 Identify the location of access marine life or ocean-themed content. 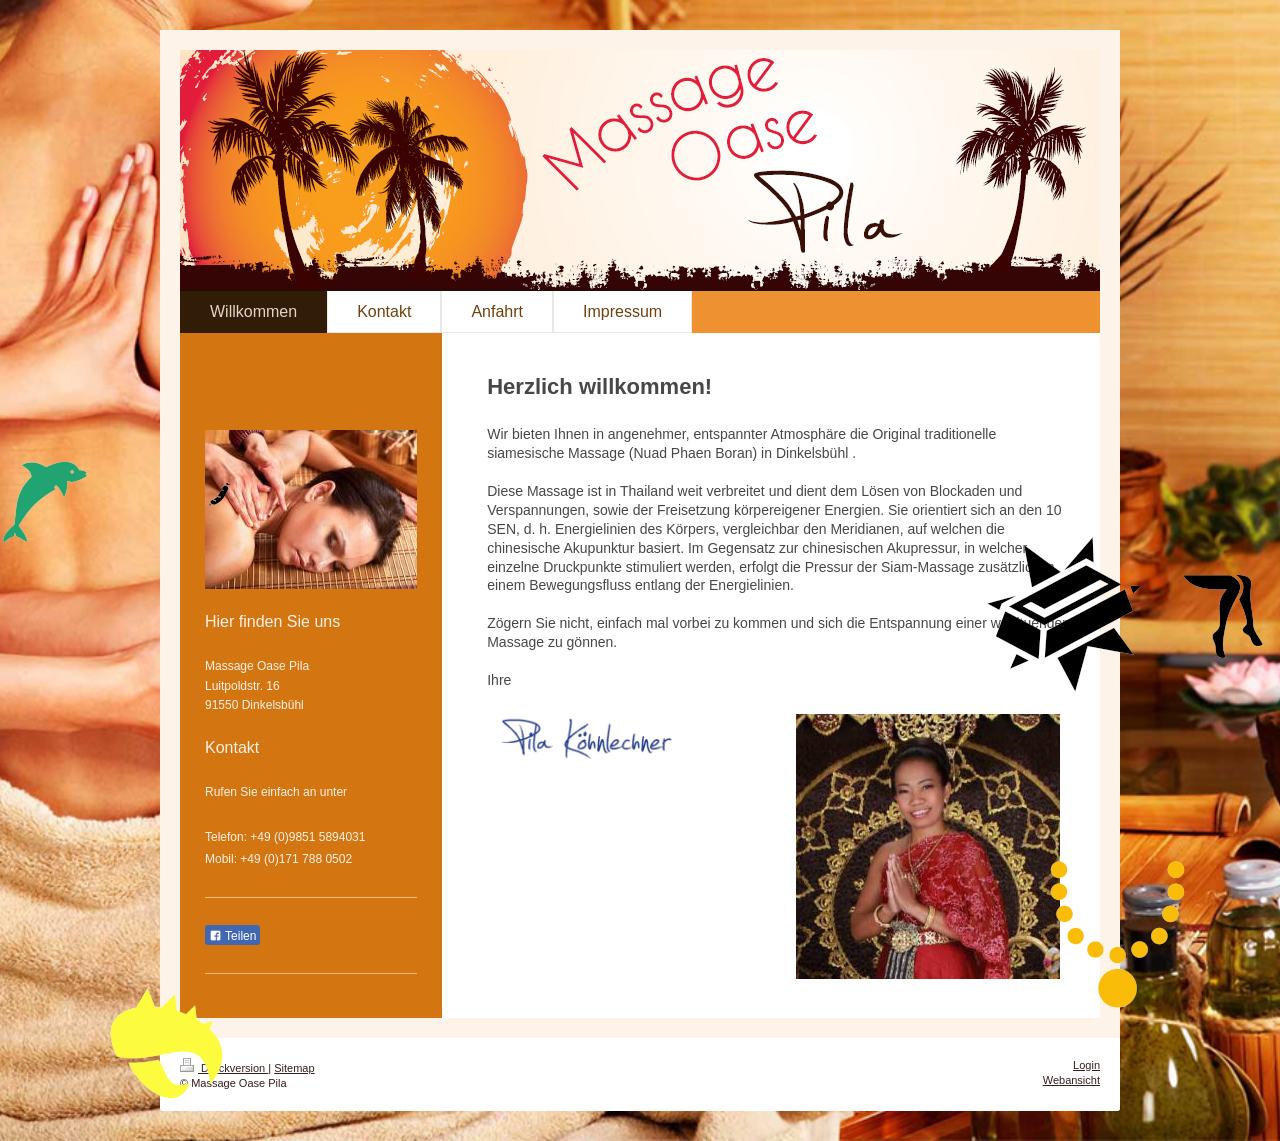
(45, 502).